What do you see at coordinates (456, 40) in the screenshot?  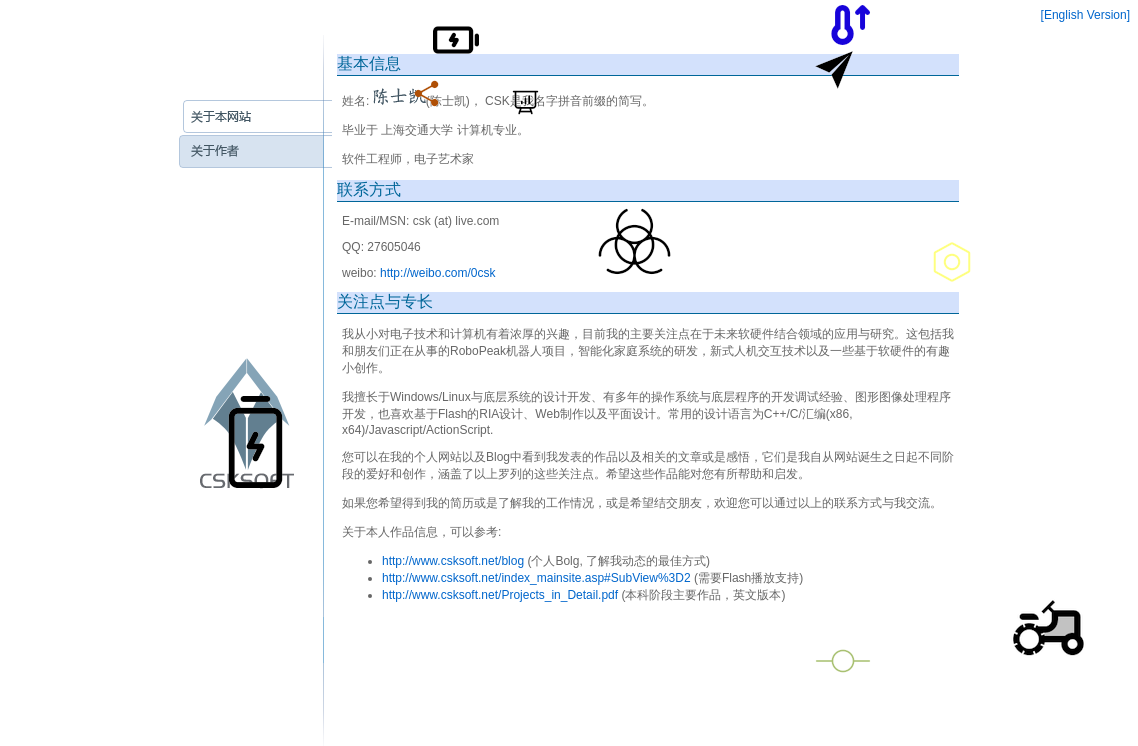 I see `indicates device is currently charging` at bounding box center [456, 40].